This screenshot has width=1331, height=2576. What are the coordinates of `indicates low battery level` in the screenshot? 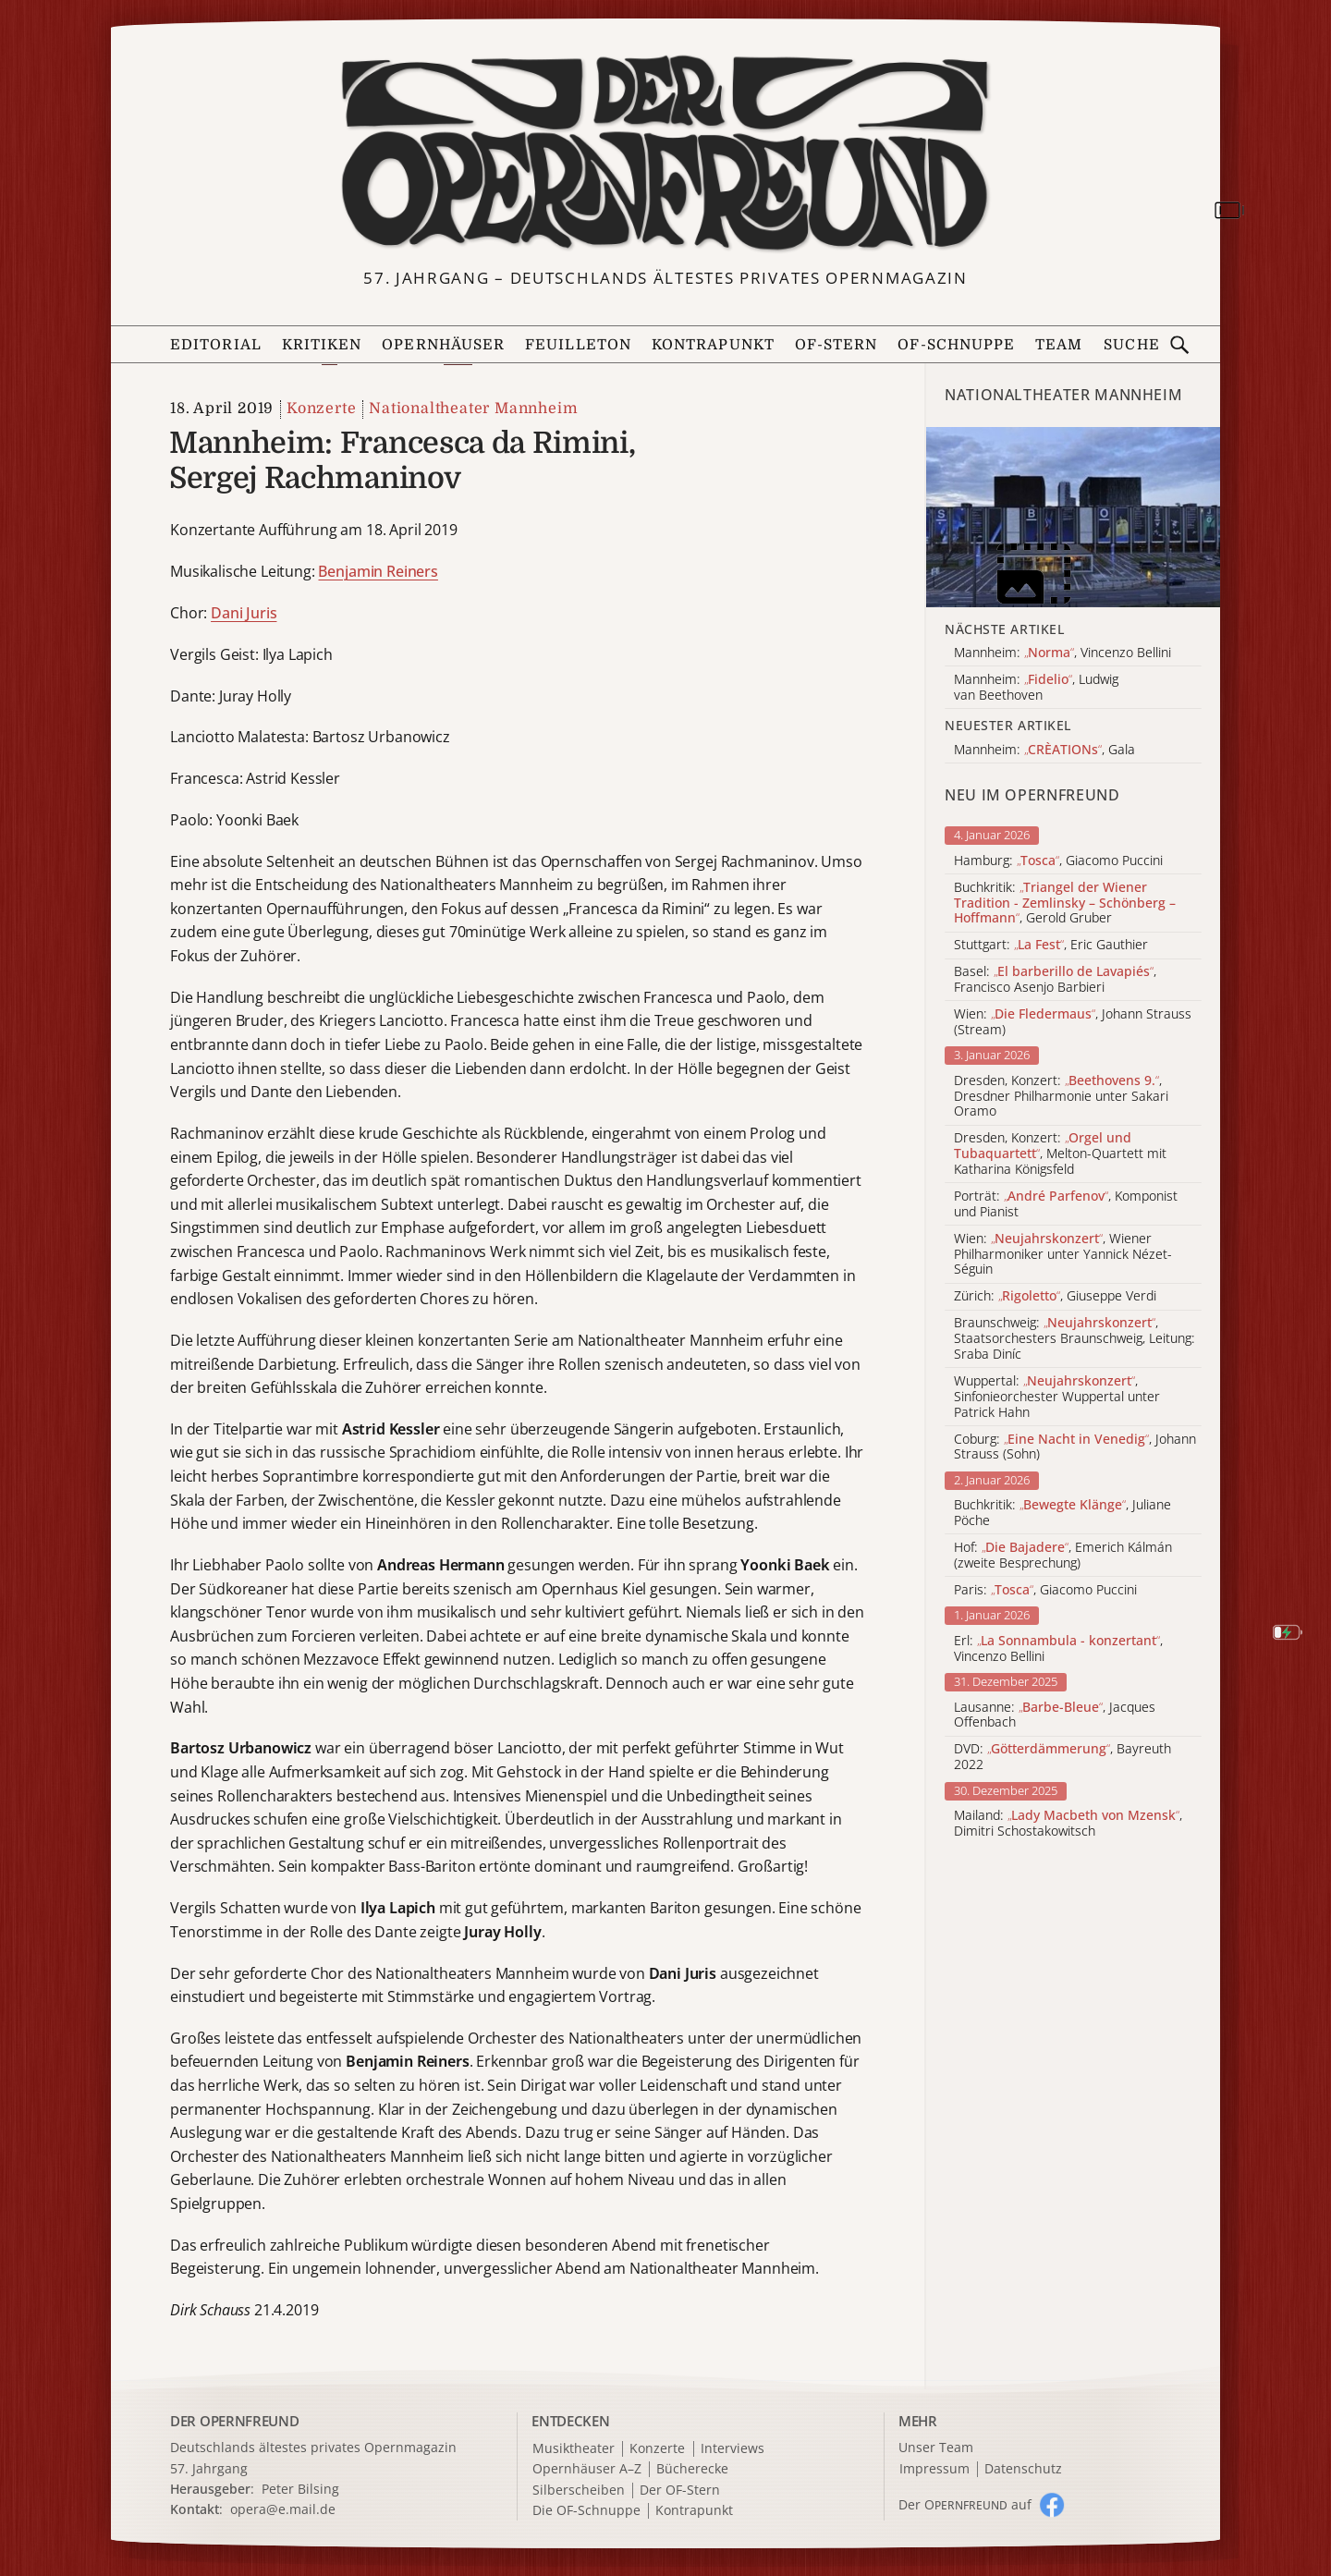 It's located at (1228, 210).